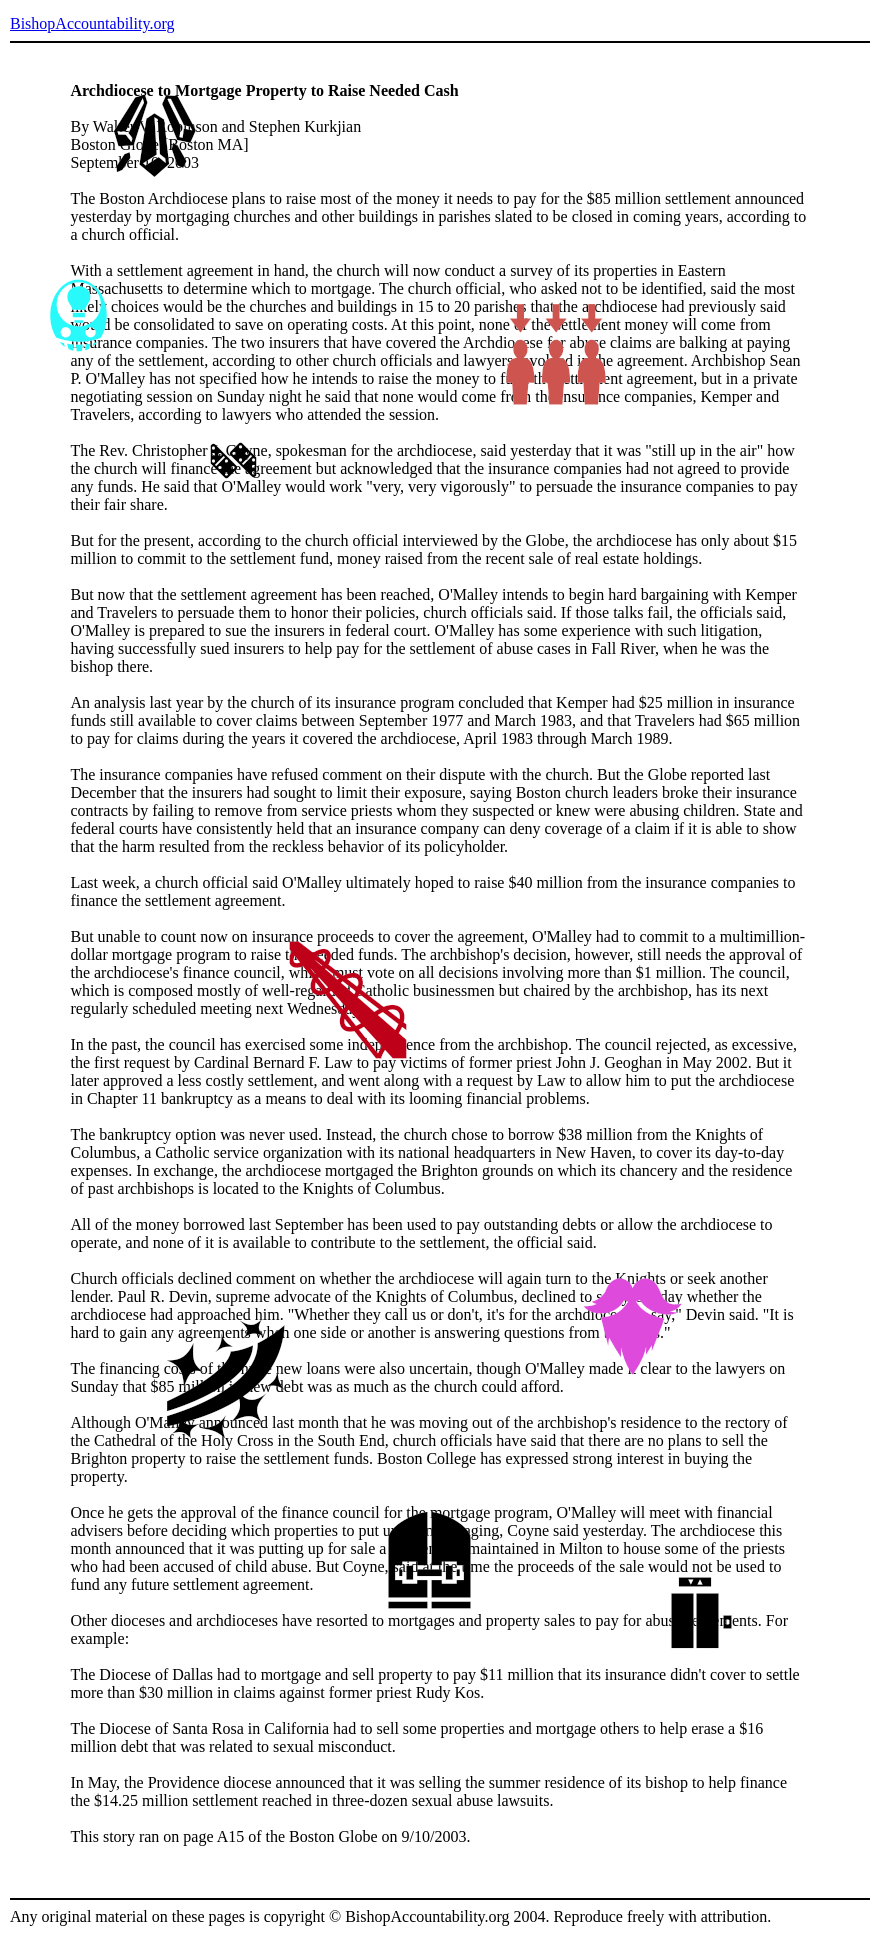 The width and height of the screenshot is (880, 1958). I want to click on select beard style for character customization, so click(632, 1324).